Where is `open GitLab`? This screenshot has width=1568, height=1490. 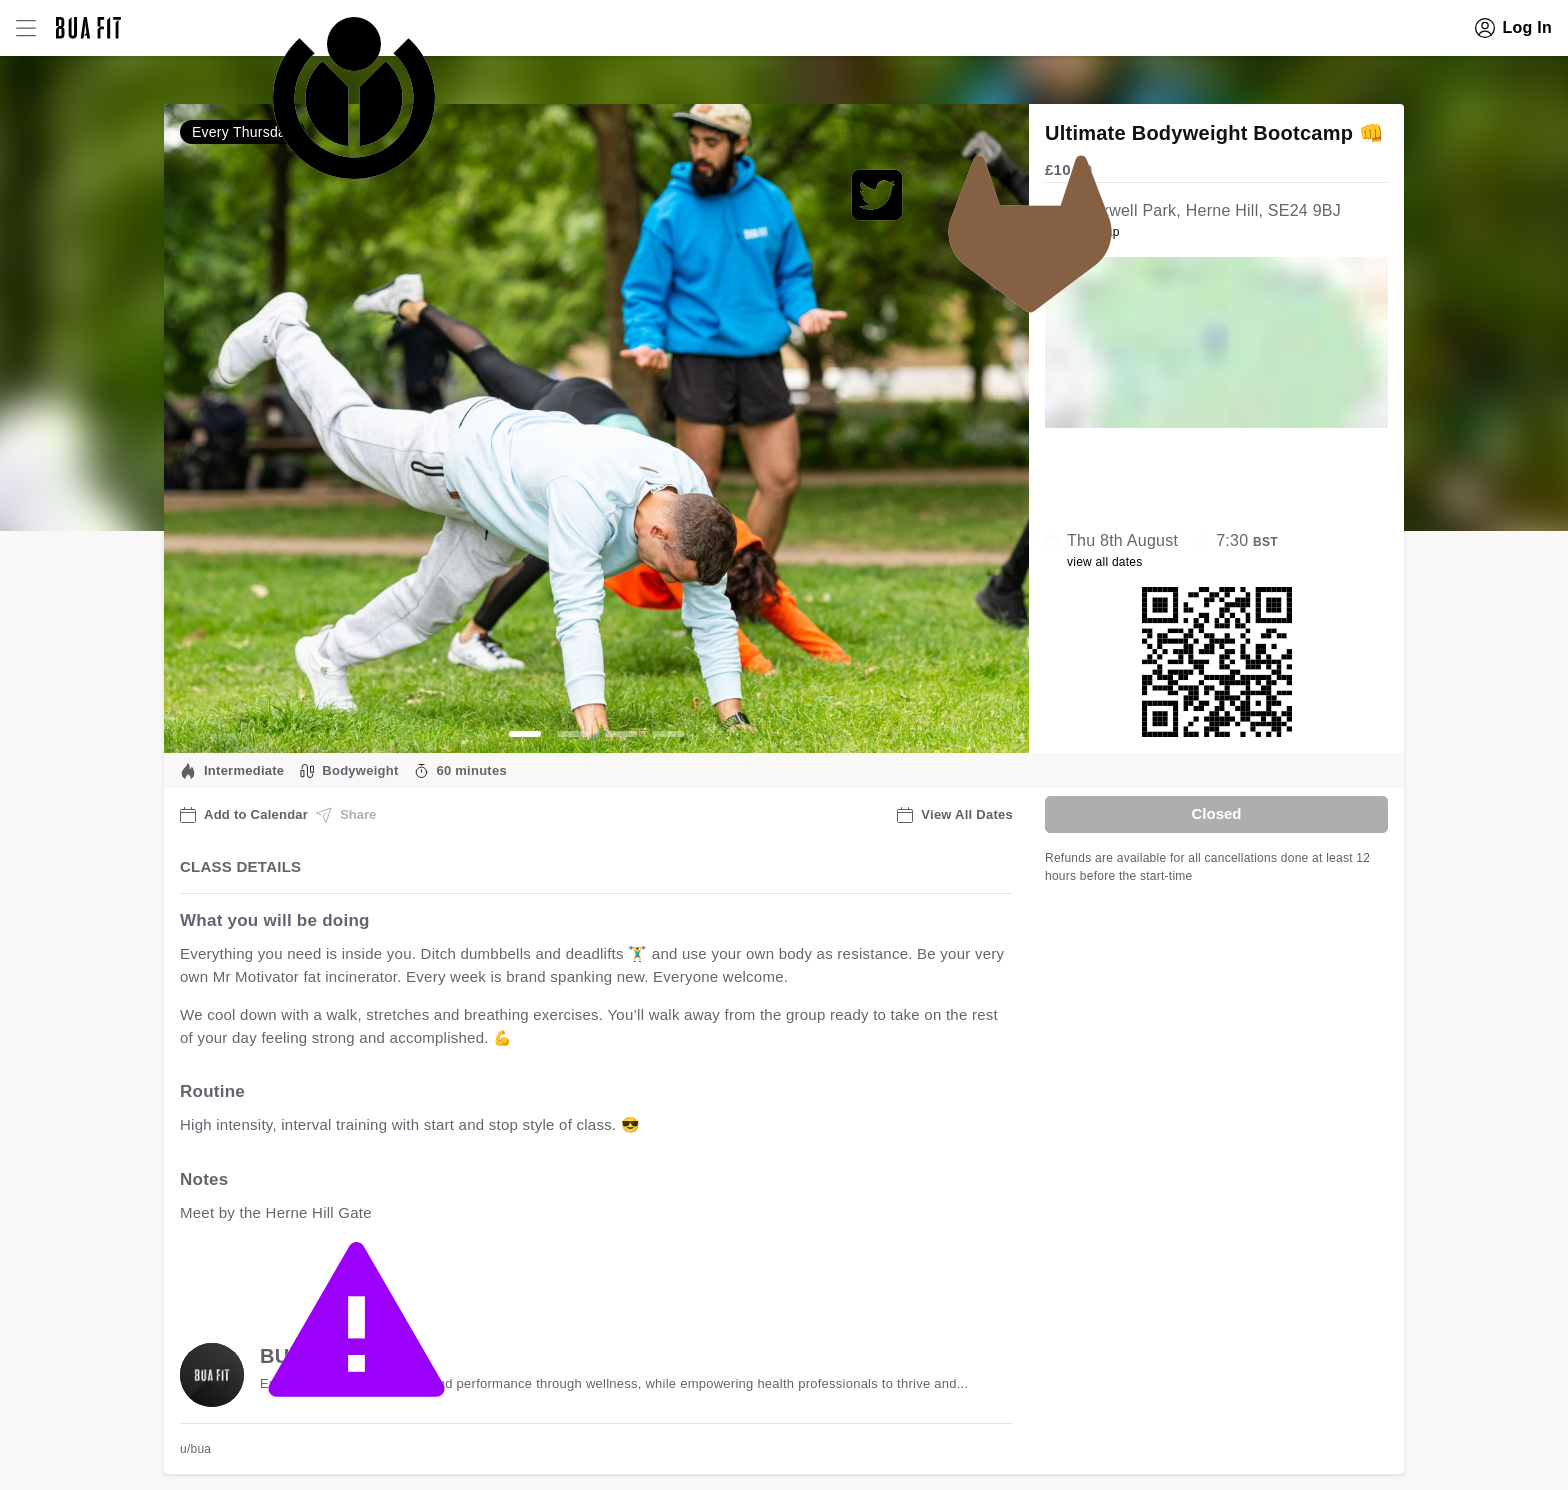
open GitLab is located at coordinates (1030, 234).